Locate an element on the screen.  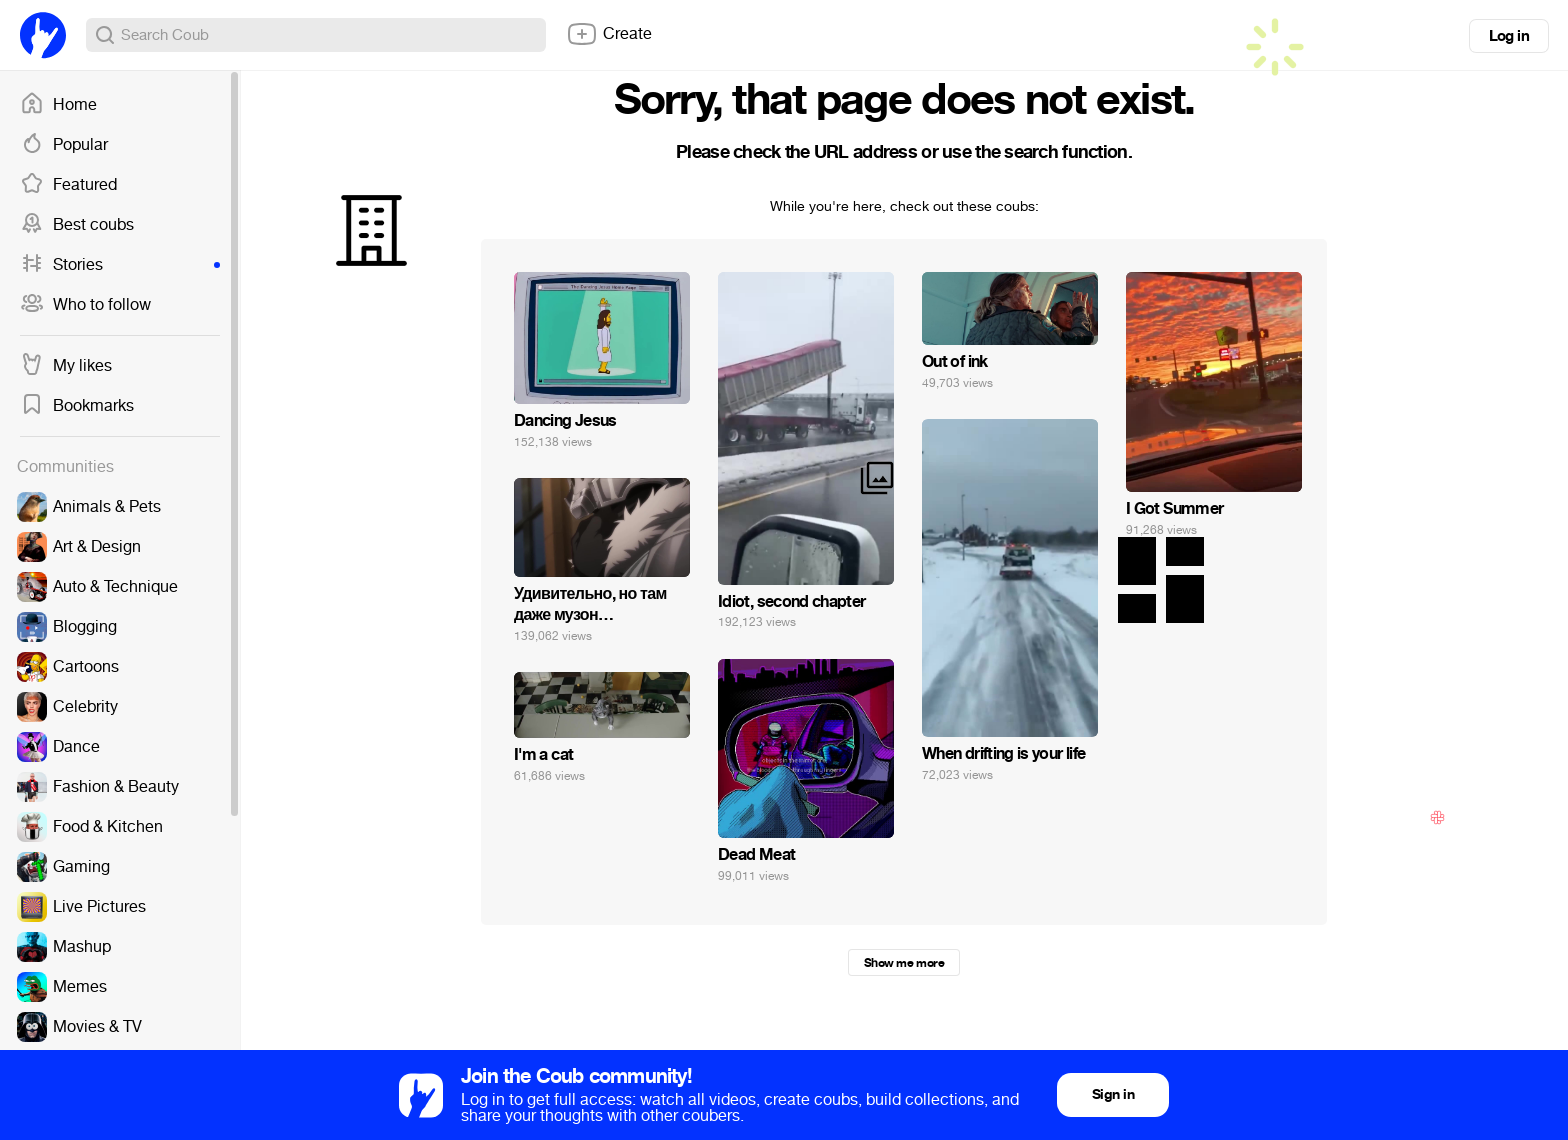
view company or business information is located at coordinates (371, 230).